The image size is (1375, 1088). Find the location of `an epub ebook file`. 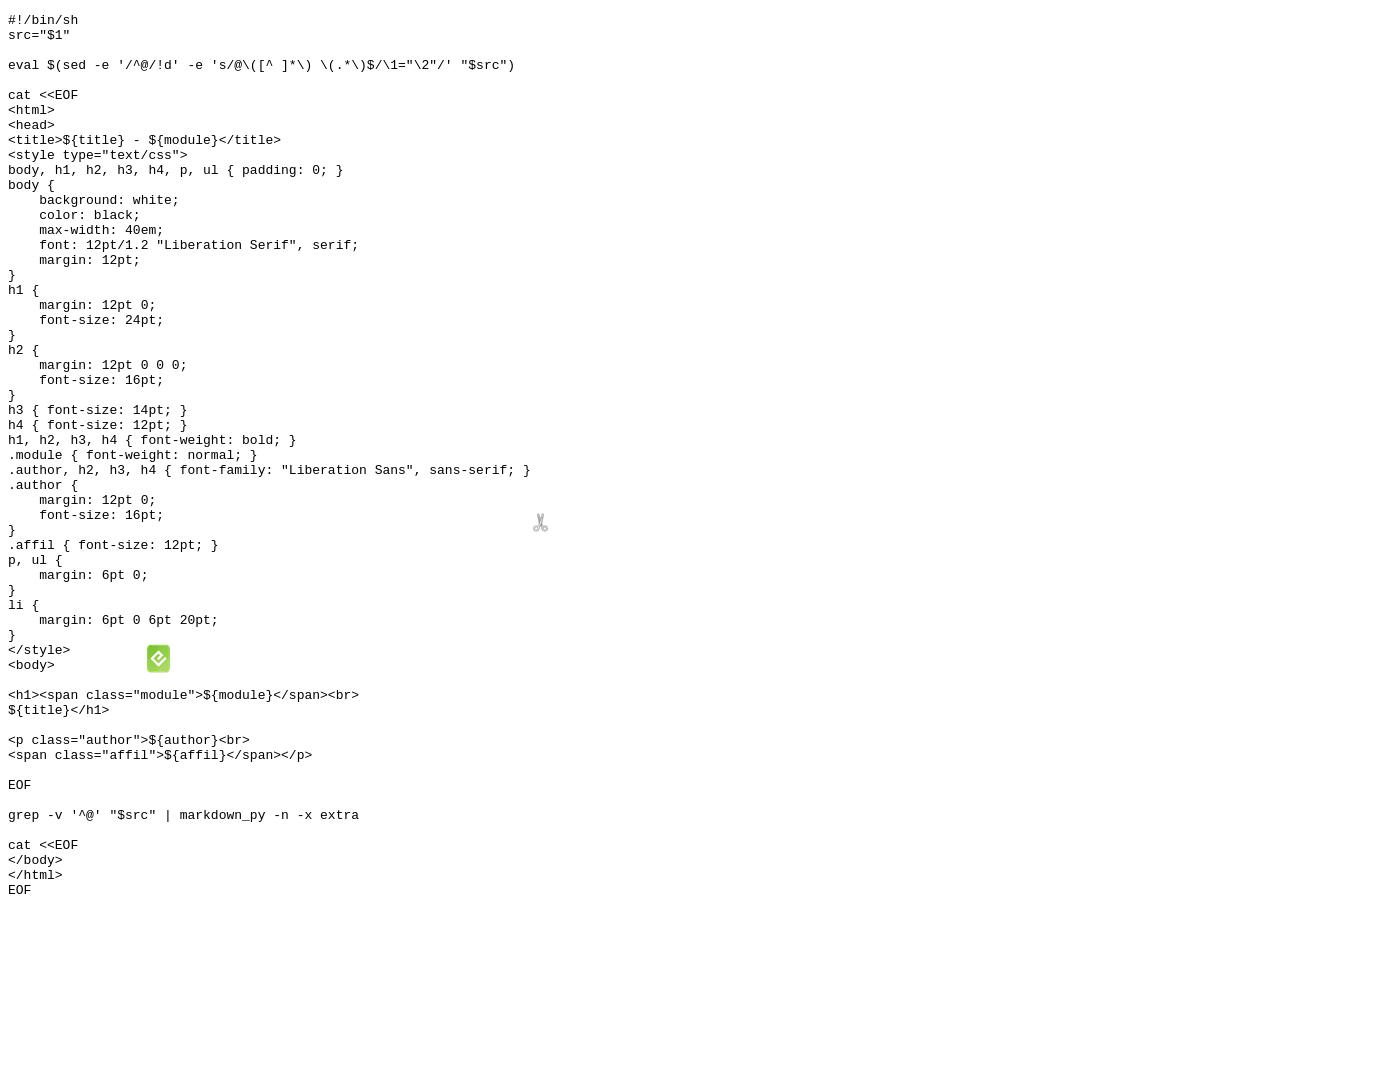

an epub ebook file is located at coordinates (158, 658).